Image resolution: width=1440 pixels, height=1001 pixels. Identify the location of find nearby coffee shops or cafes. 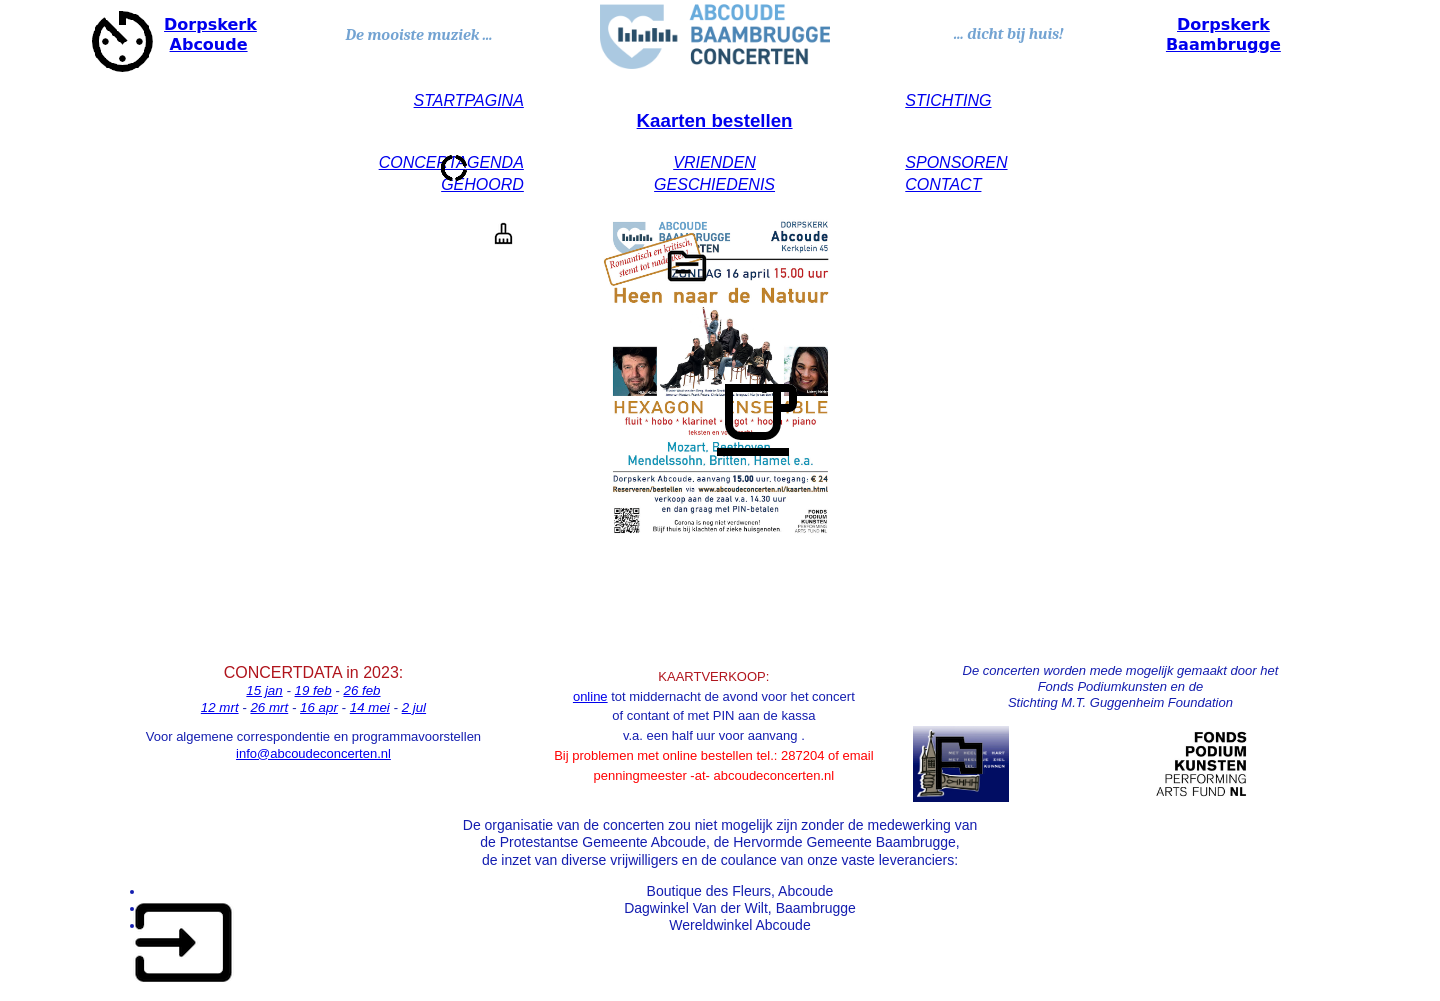
(757, 420).